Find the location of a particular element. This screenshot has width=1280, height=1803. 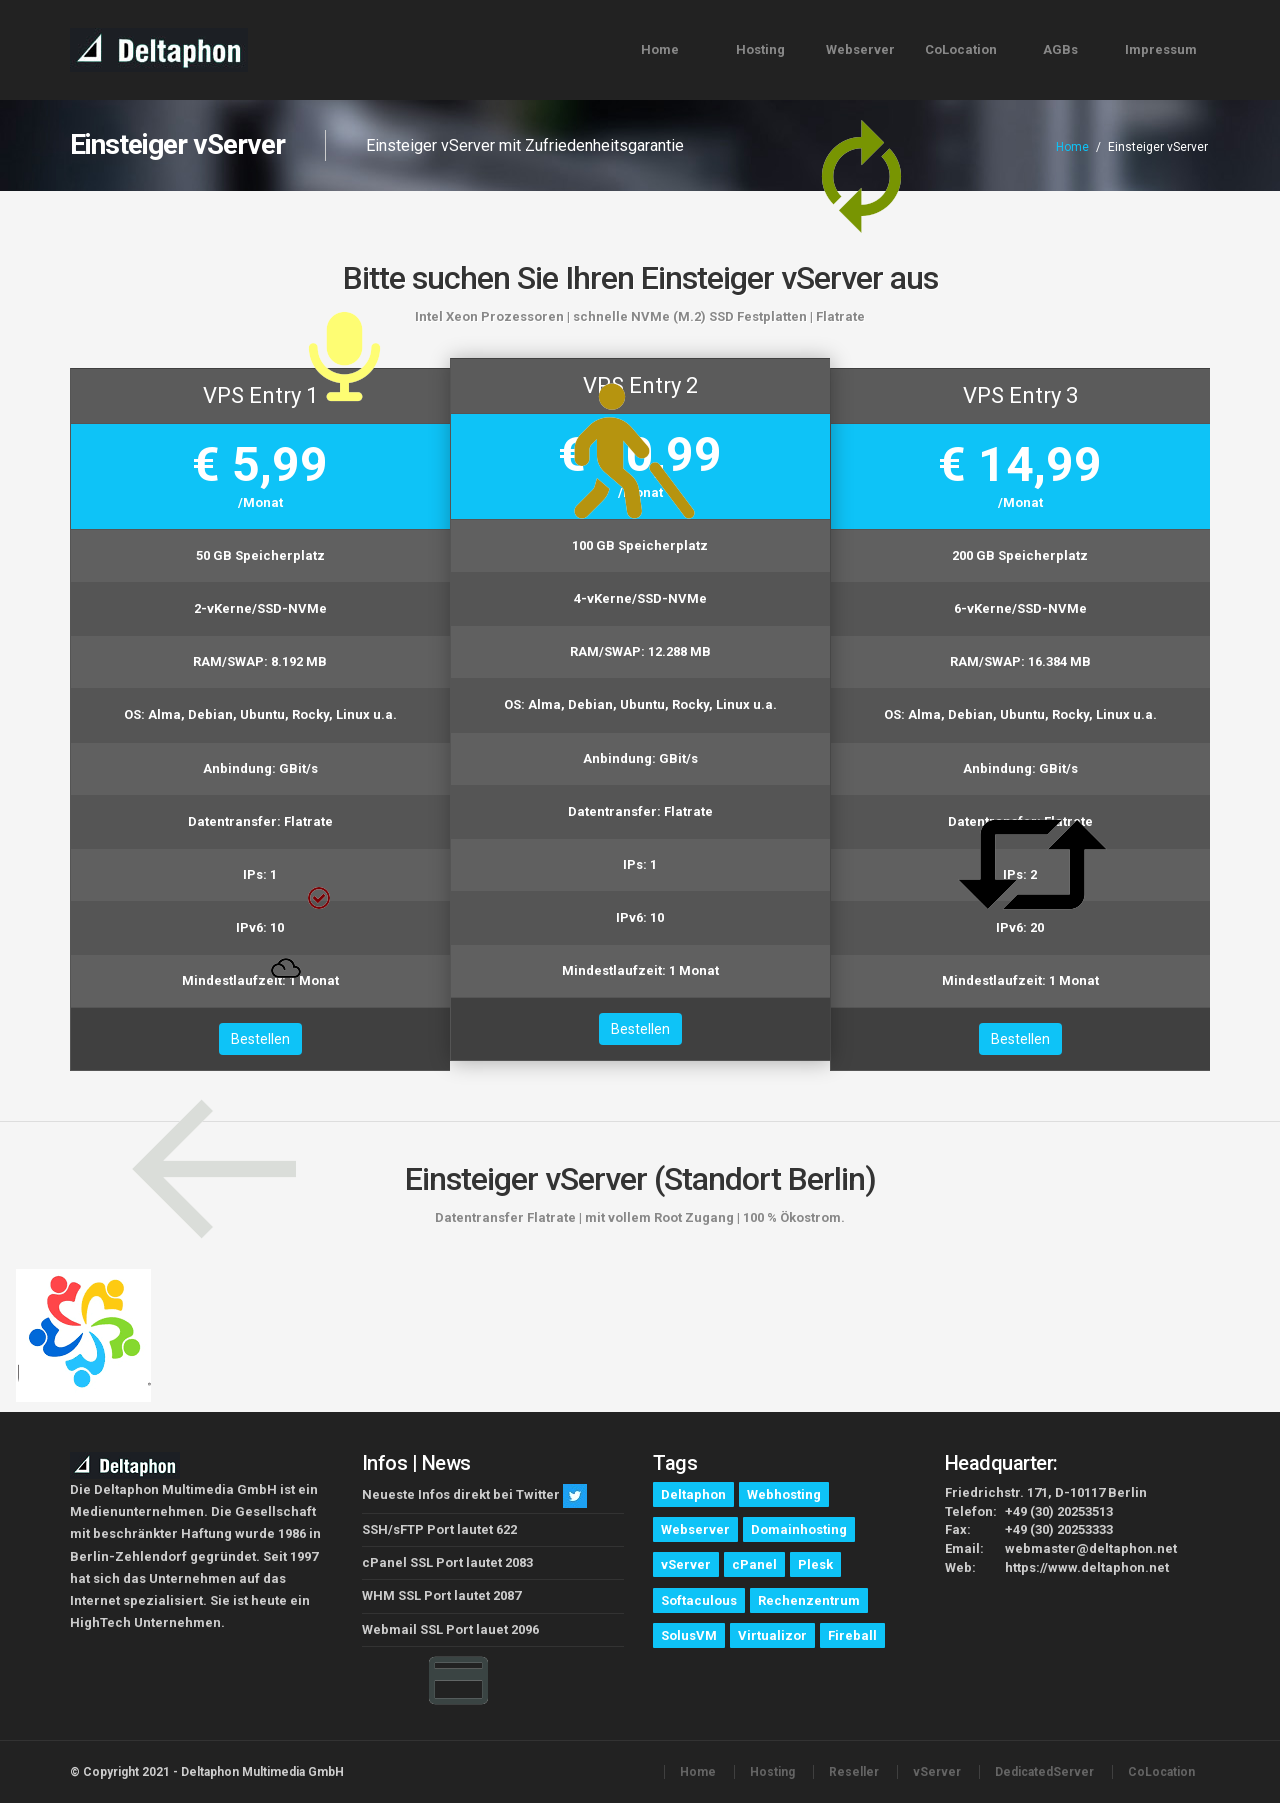

unmute your microphone is located at coordinates (344, 356).